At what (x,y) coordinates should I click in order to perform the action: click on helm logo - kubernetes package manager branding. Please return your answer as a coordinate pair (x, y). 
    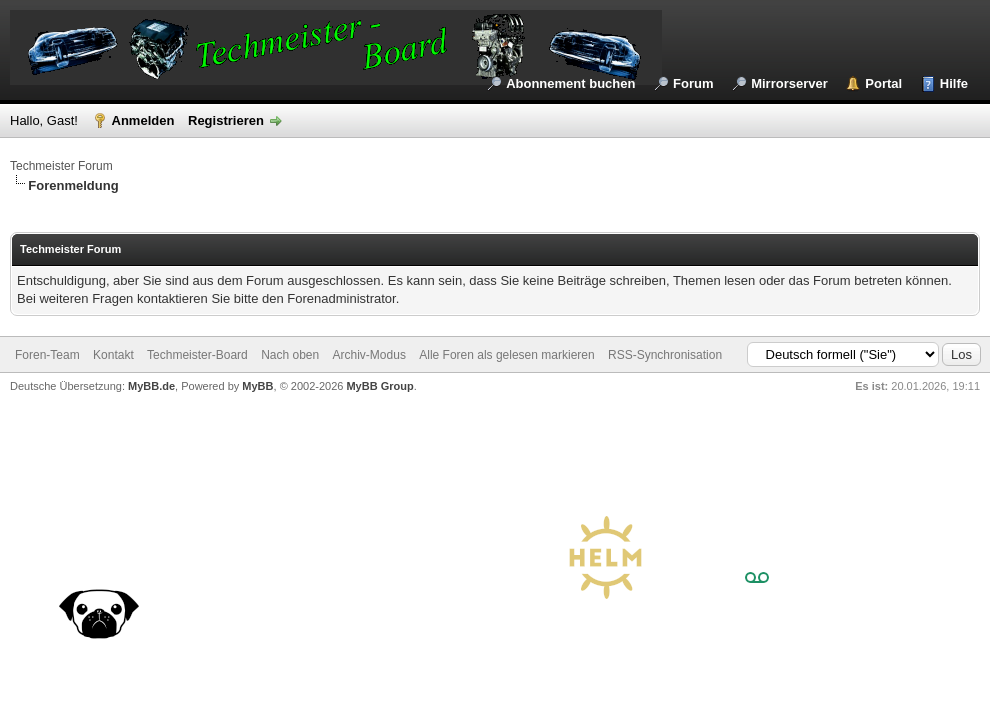
    Looking at the image, I should click on (605, 557).